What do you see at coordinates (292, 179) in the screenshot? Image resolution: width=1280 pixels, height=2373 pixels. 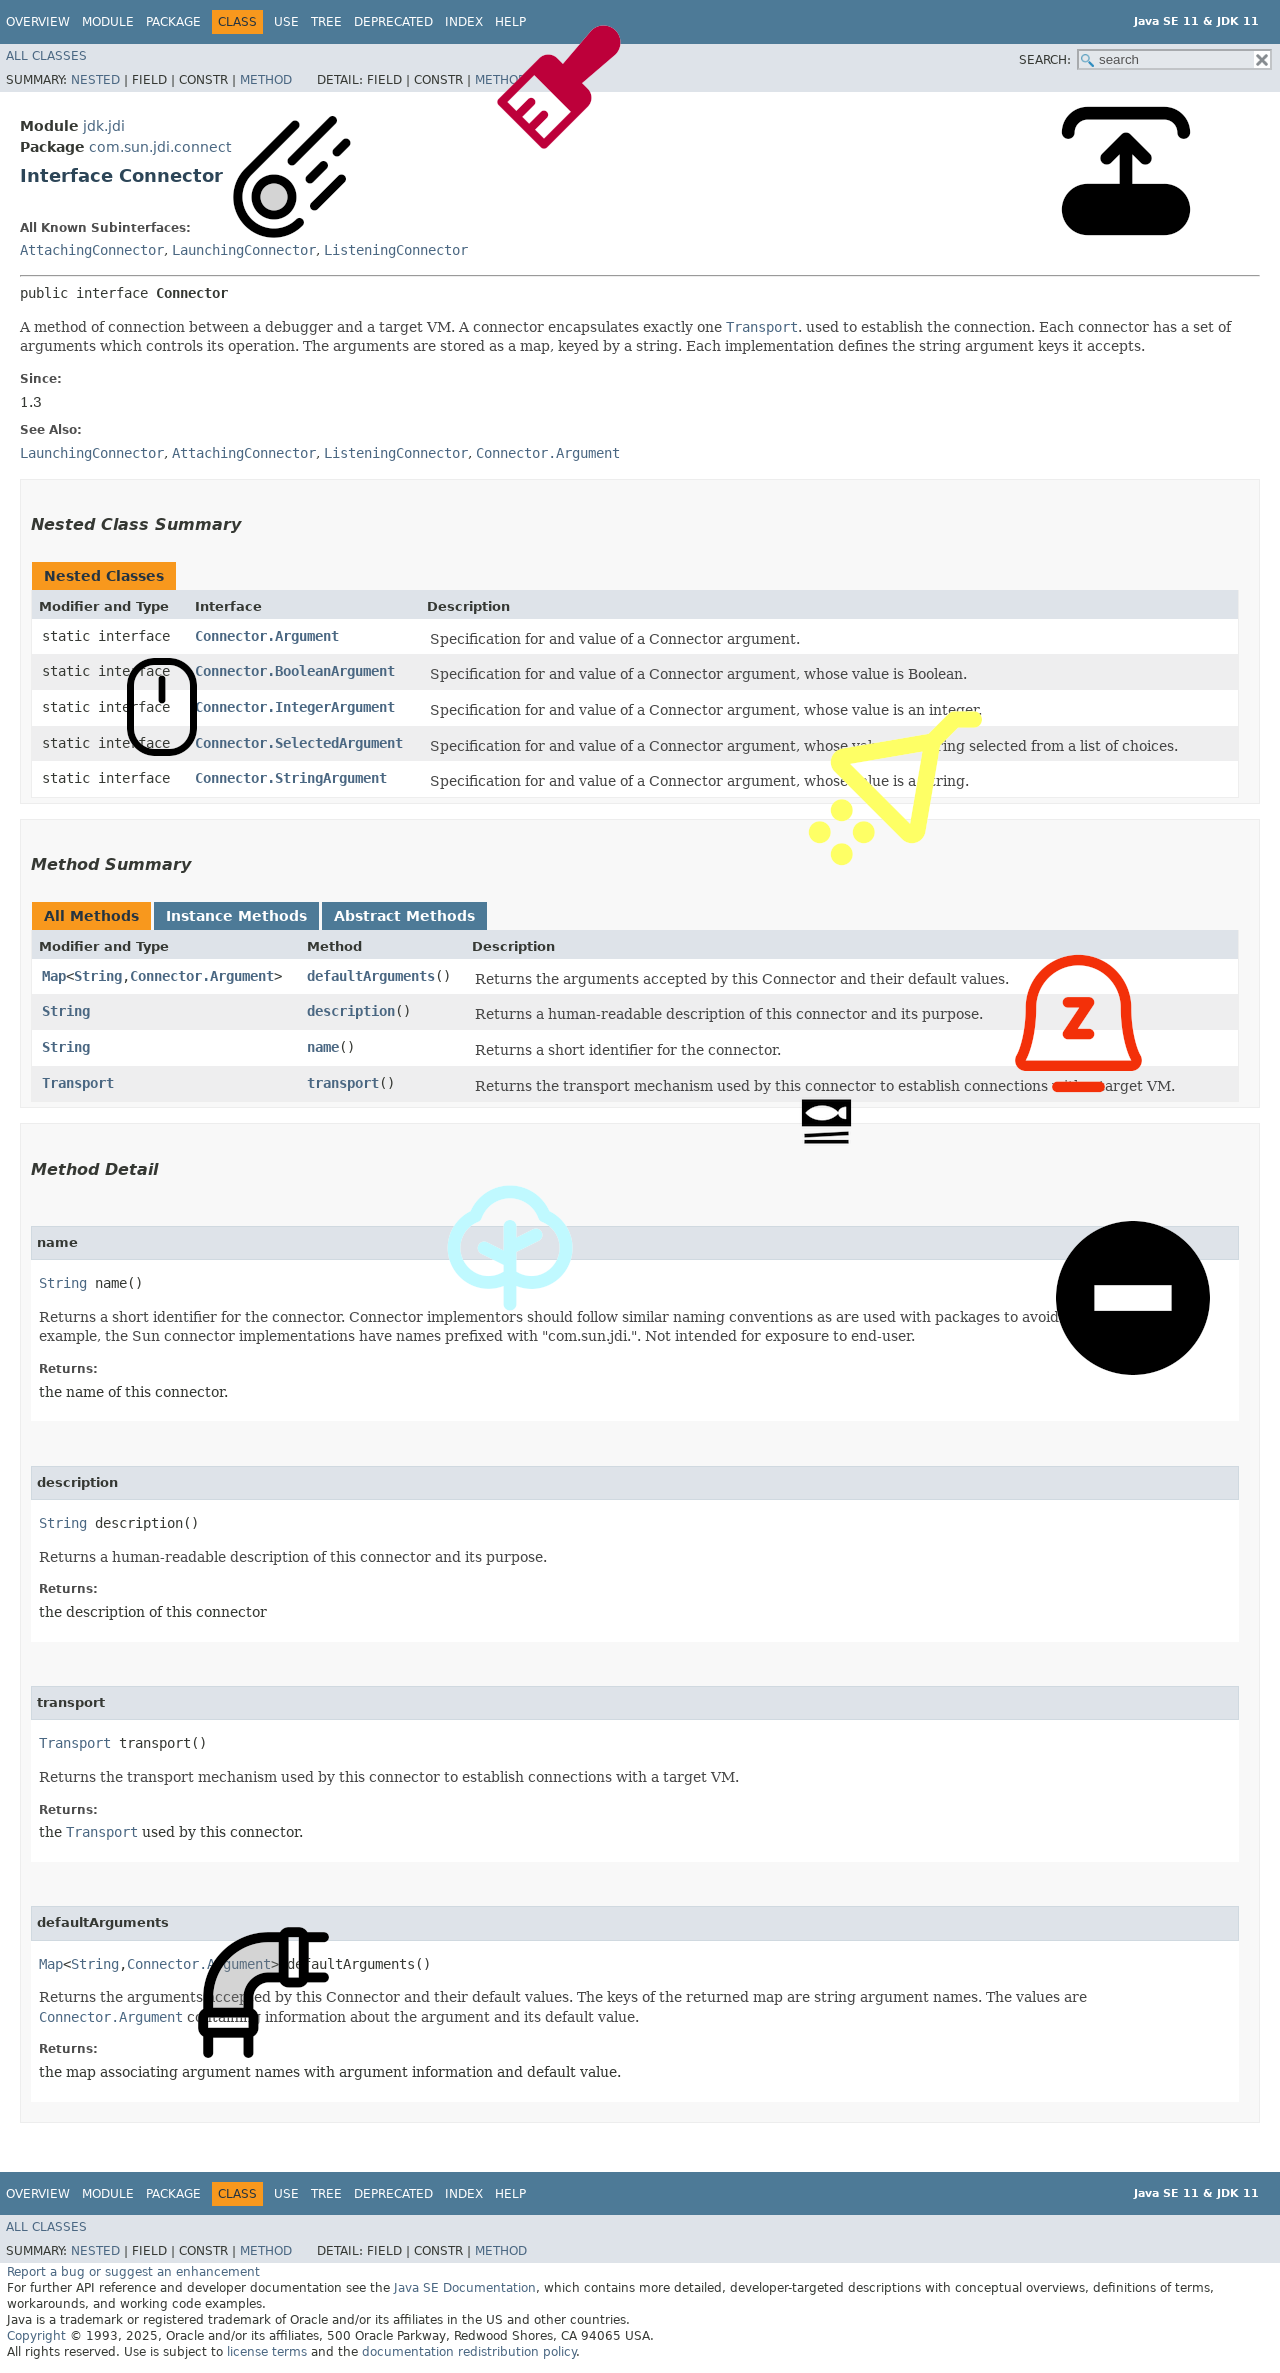 I see `indicates a meteor or space-related feature` at bounding box center [292, 179].